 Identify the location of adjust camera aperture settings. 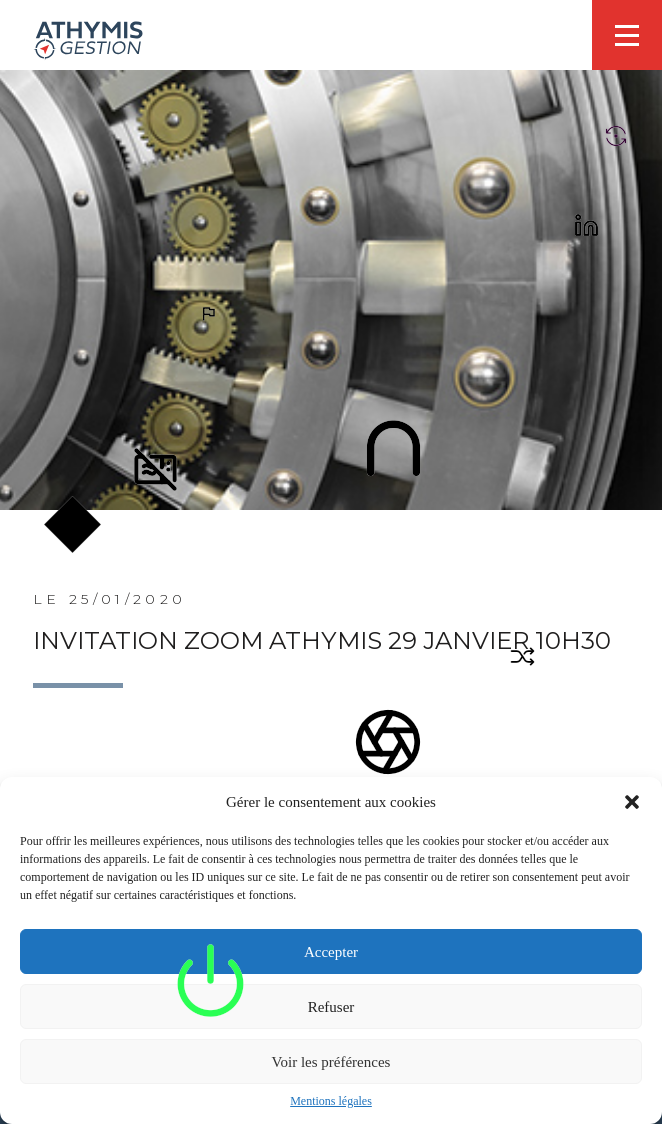
(388, 742).